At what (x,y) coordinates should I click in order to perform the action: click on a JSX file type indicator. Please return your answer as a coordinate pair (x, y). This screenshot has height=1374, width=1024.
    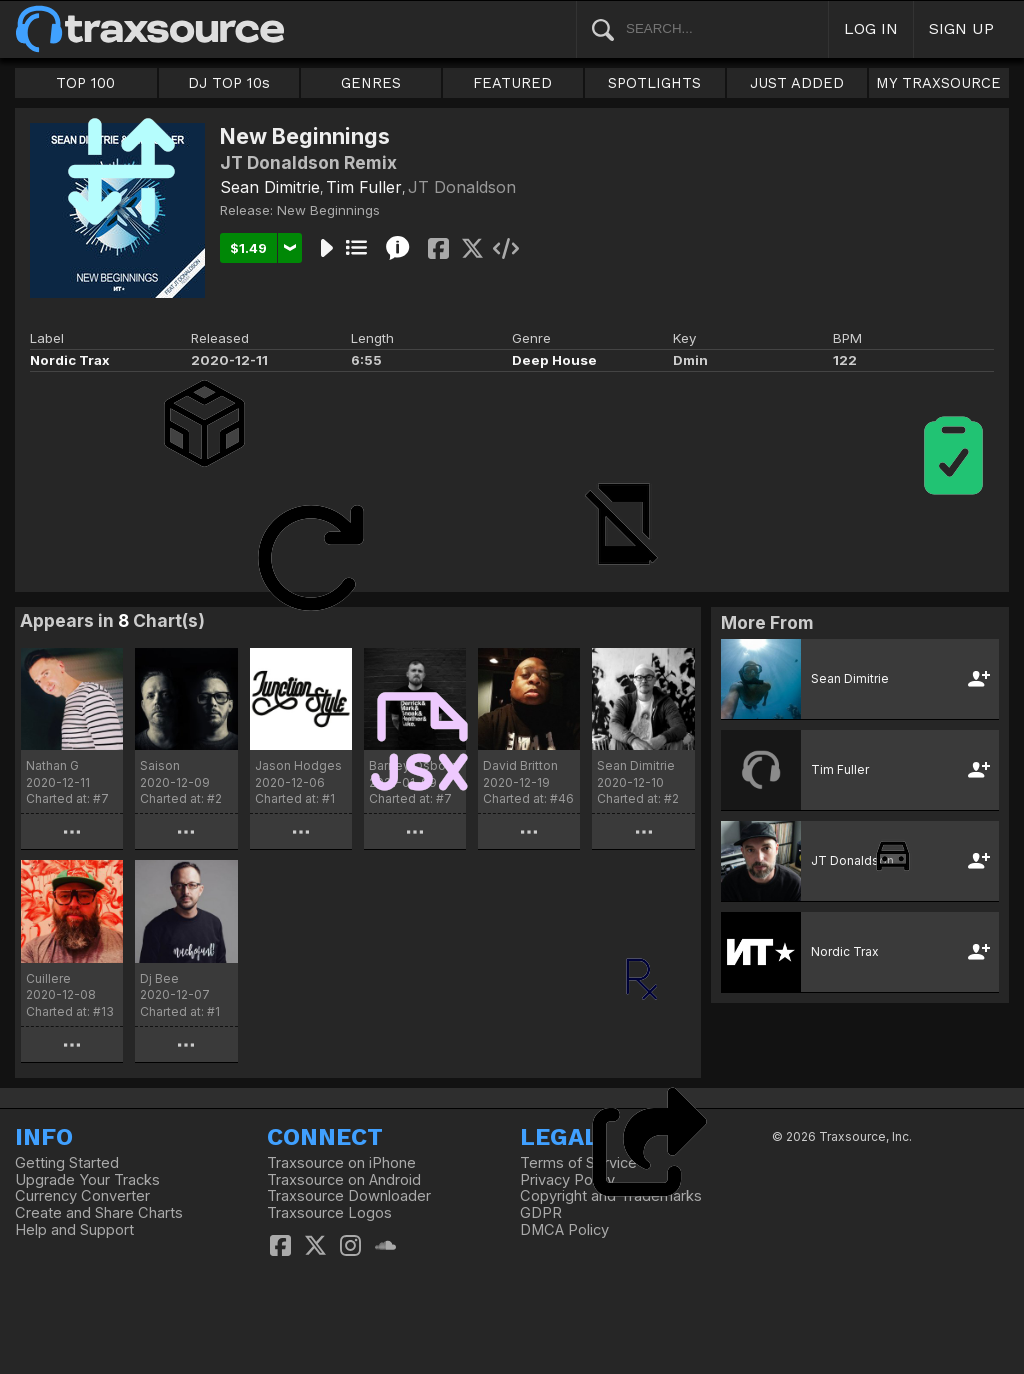
    Looking at the image, I should click on (422, 745).